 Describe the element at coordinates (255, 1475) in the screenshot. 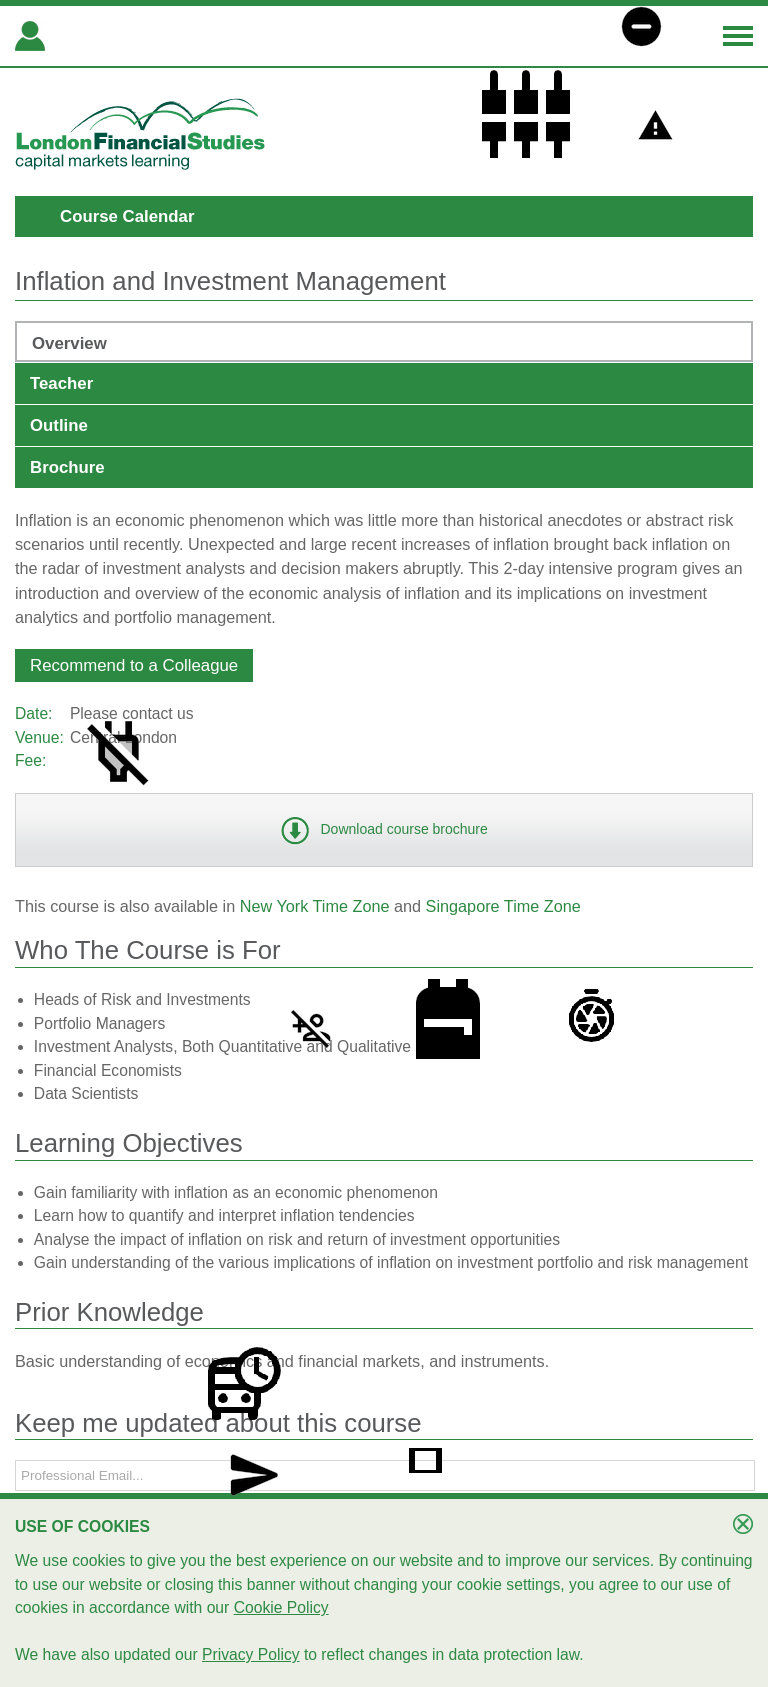

I see `send a message or submit content` at that location.